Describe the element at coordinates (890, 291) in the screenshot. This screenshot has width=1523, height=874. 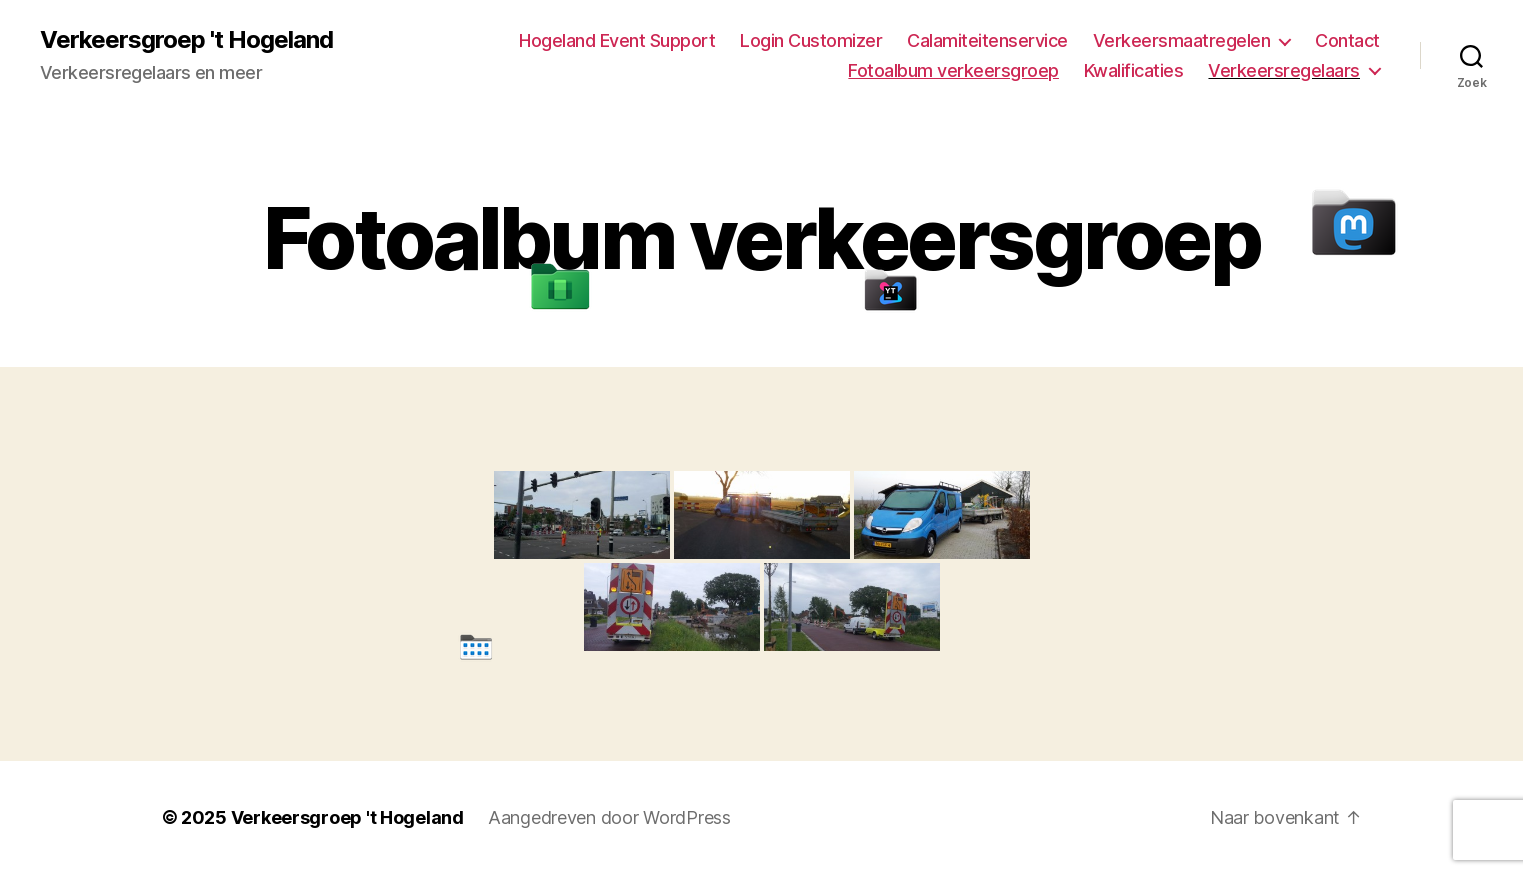
I see `open YouTrack project folder` at that location.